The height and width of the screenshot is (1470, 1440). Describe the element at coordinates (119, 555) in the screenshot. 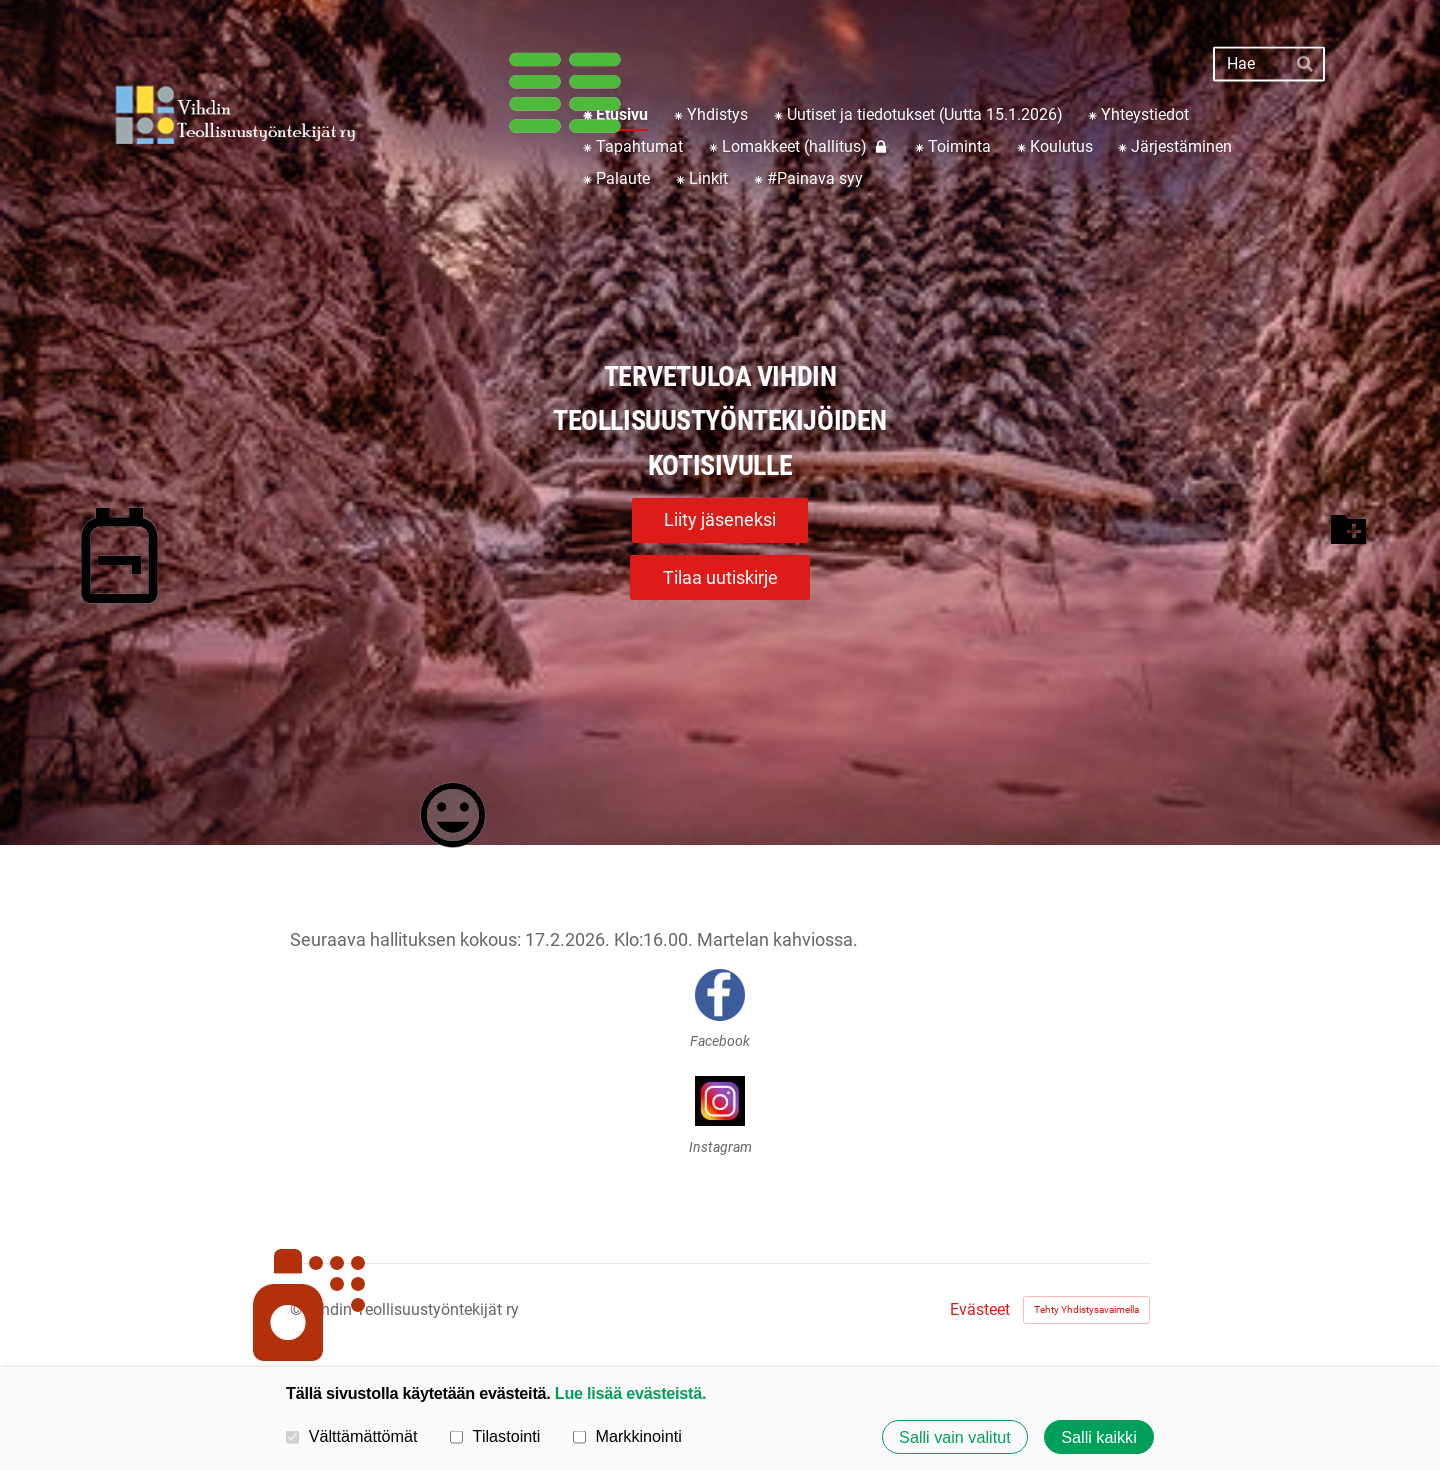

I see `access your backpack or inventory` at that location.